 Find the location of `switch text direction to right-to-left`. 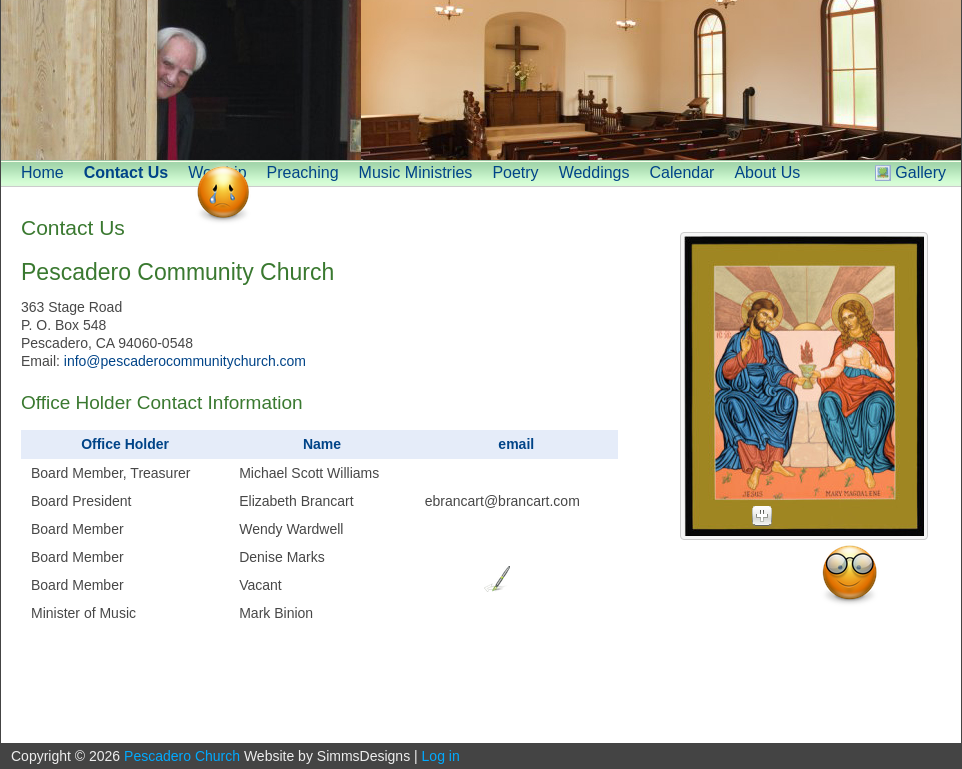

switch text direction to right-to-left is located at coordinates (497, 579).